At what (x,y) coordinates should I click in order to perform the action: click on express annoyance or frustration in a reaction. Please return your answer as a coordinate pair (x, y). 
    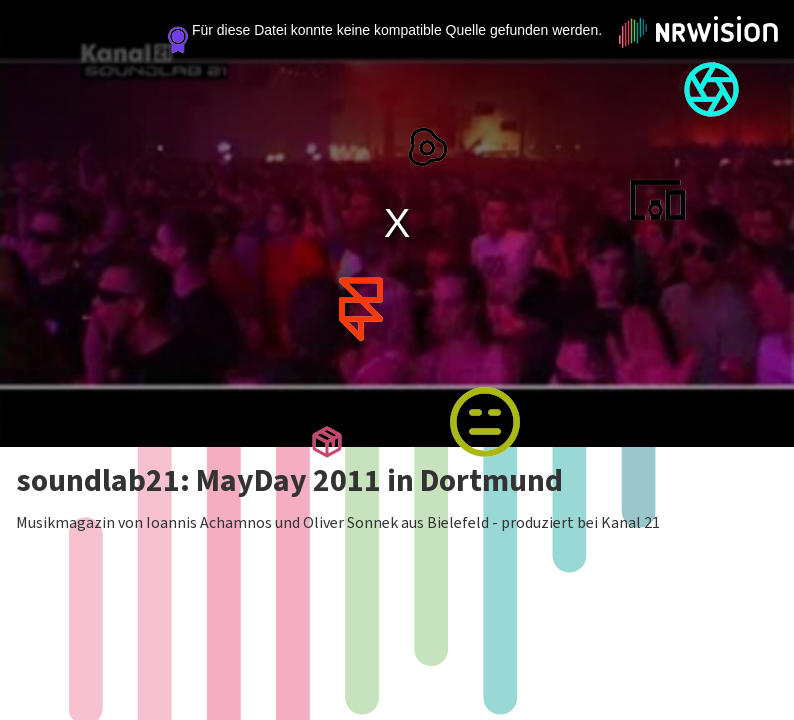
    Looking at the image, I should click on (485, 422).